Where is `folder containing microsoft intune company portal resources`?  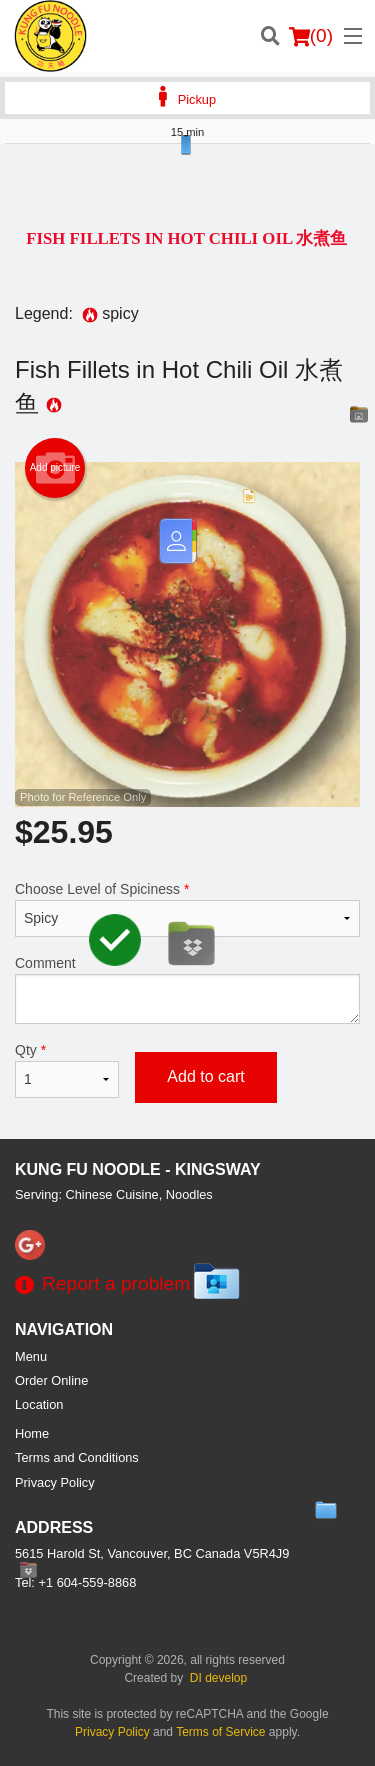 folder containing microsoft intune company portal resources is located at coordinates (216, 1282).